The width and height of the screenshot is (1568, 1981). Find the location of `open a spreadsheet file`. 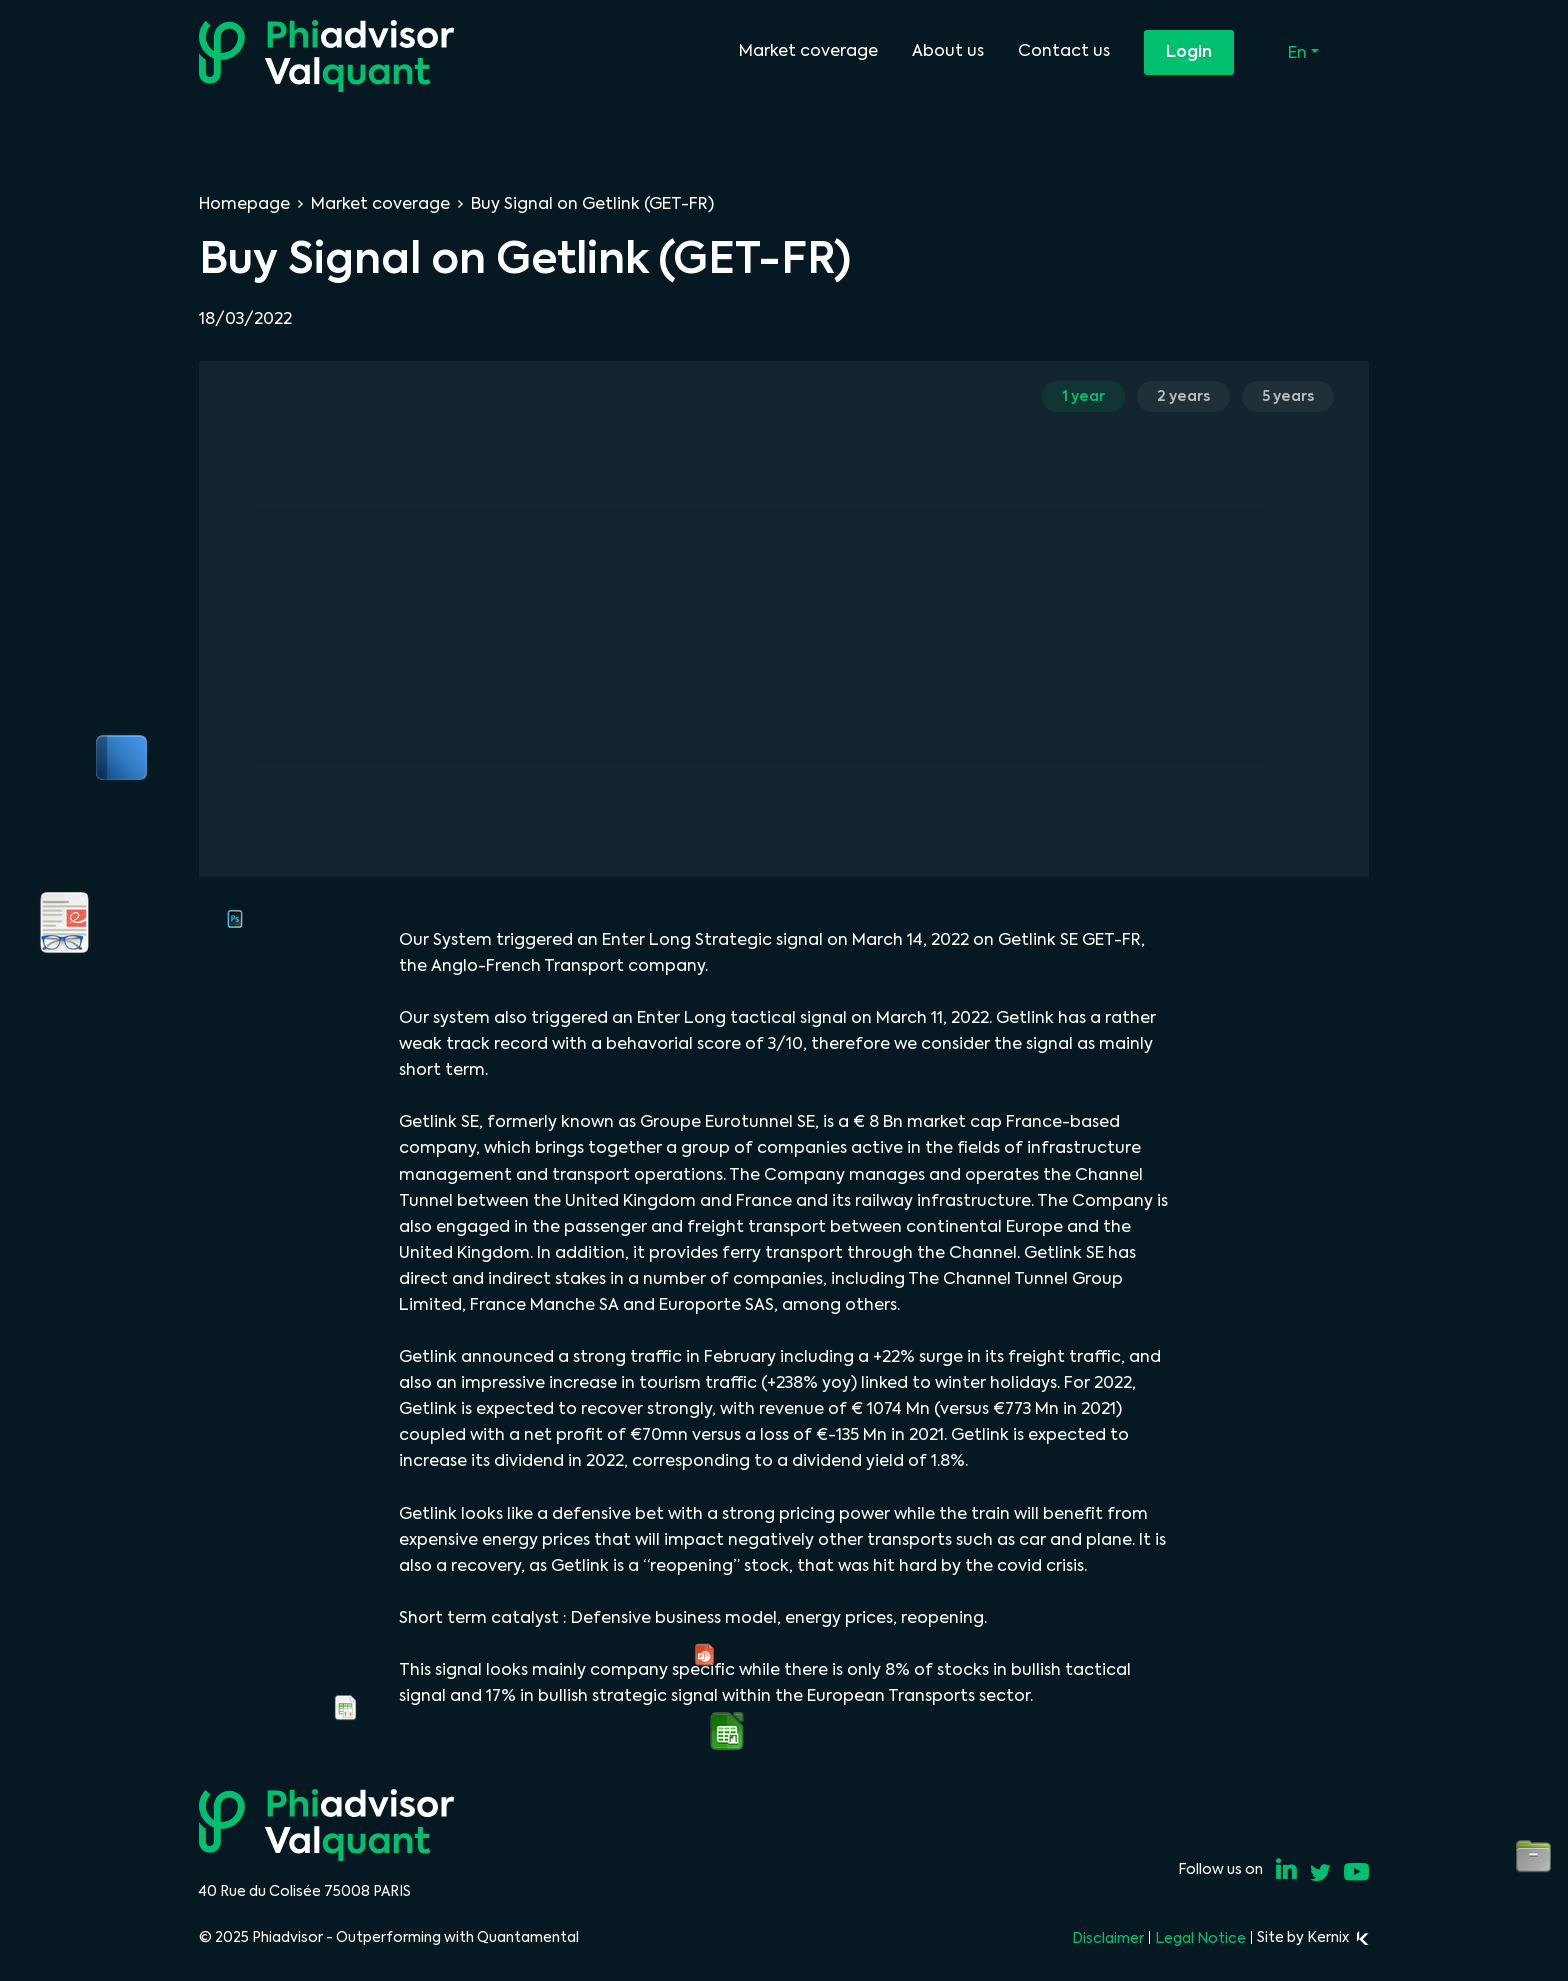

open a spreadsheet file is located at coordinates (345, 1707).